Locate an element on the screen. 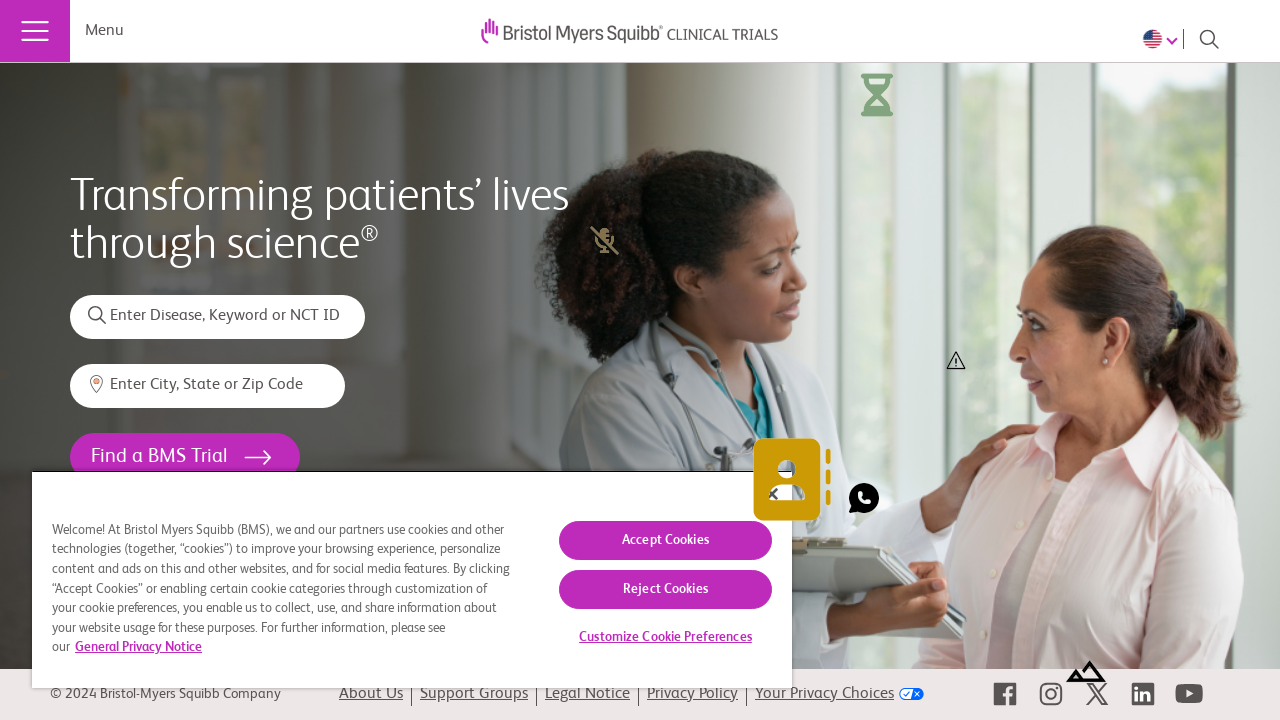 Image resolution: width=1280 pixels, height=720 pixels. mute microphone is located at coordinates (604, 240).